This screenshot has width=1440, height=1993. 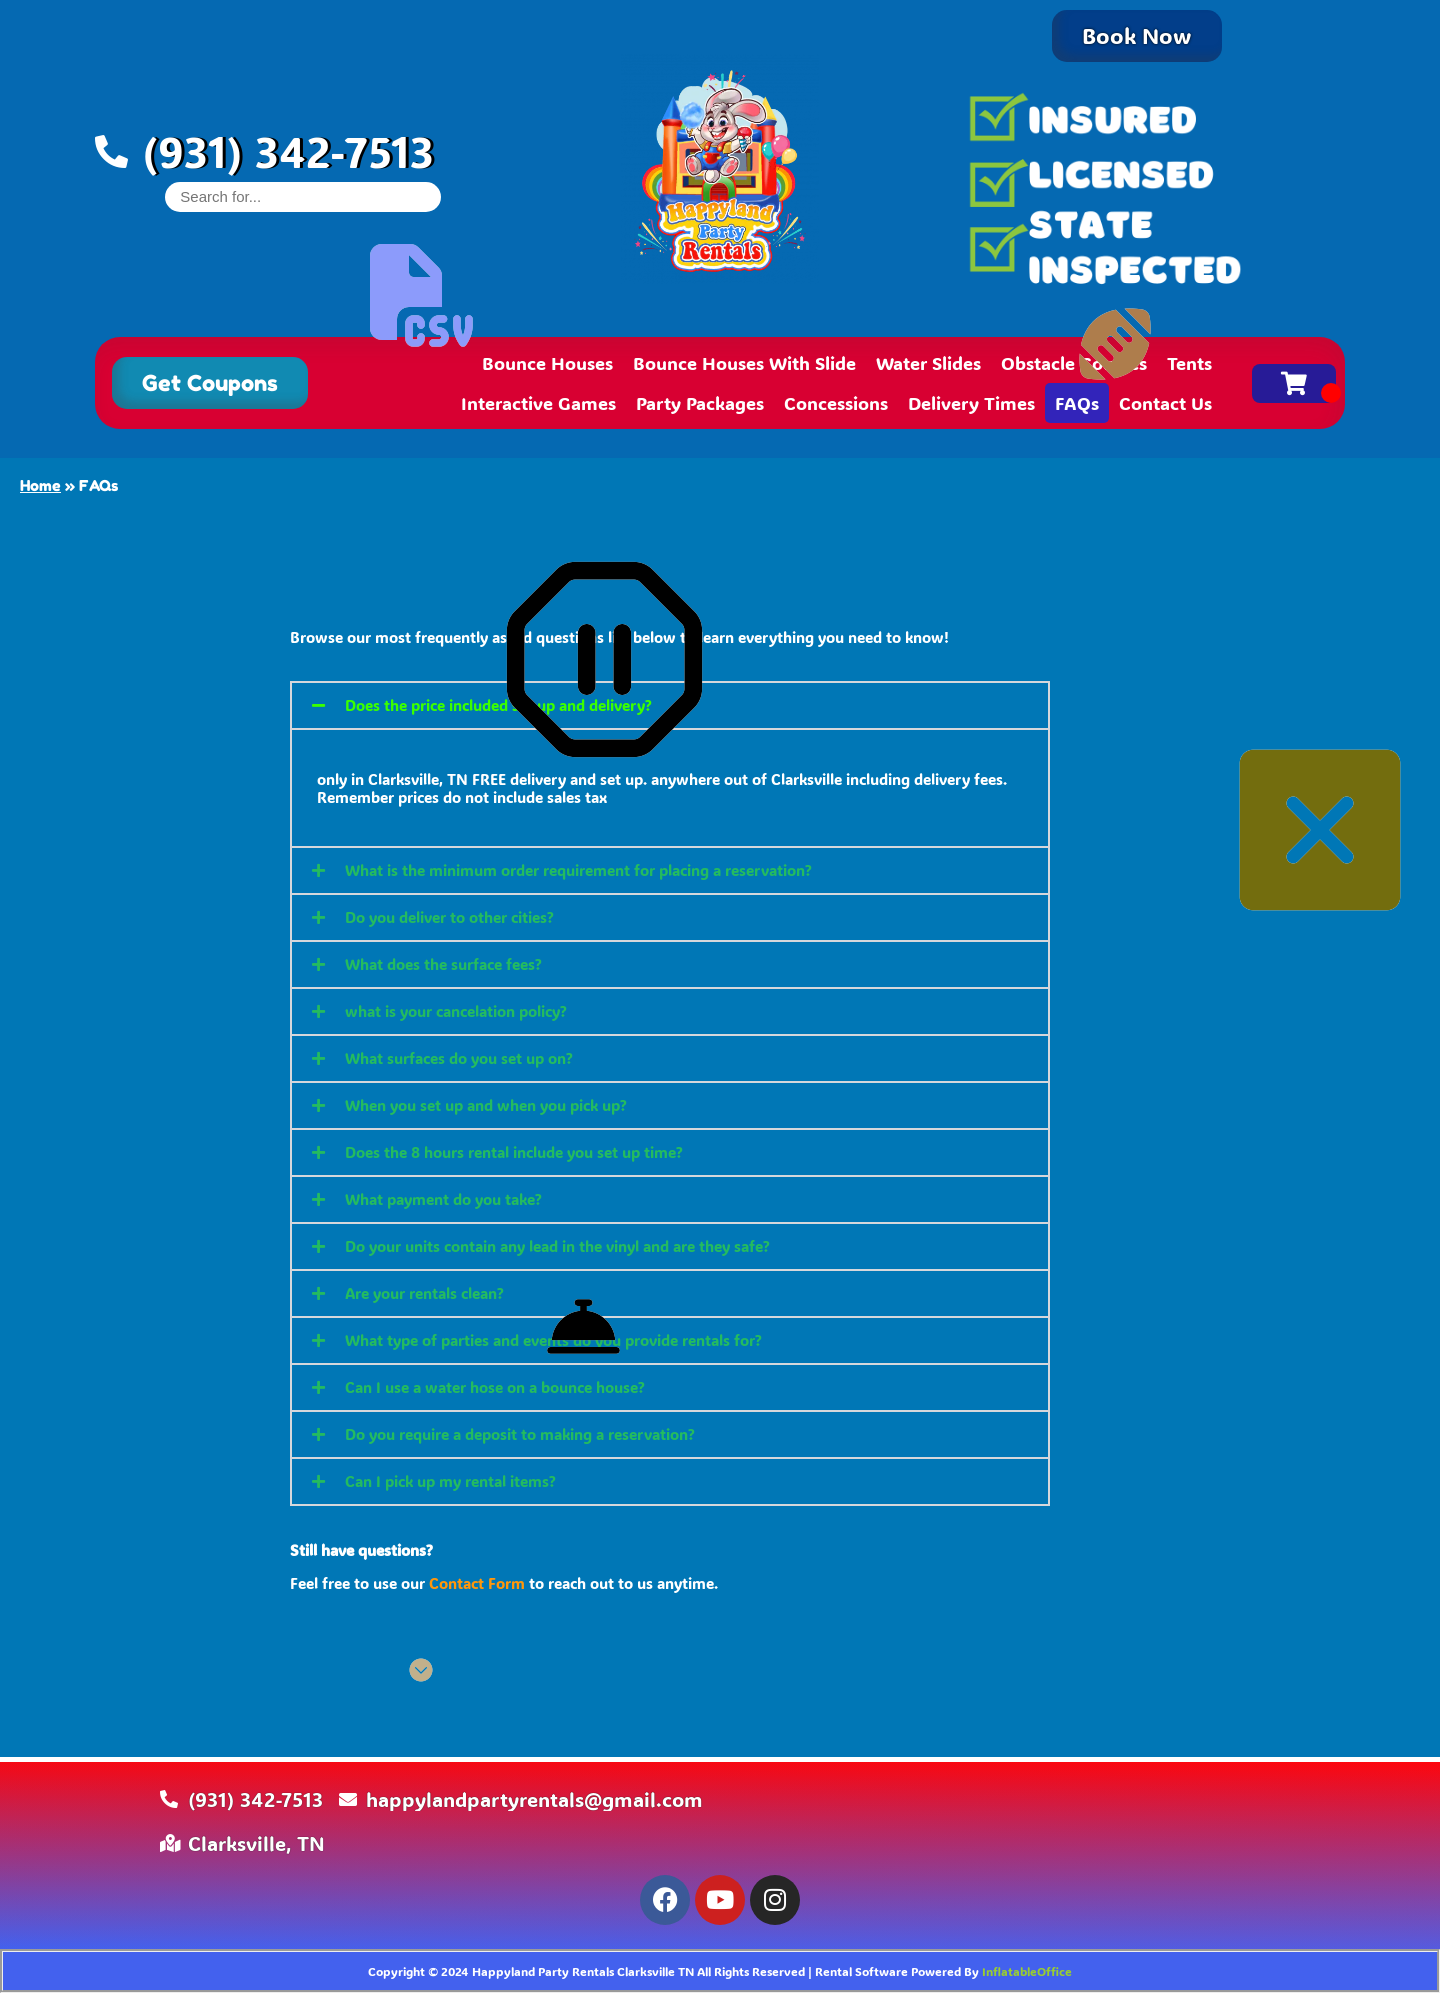 What do you see at coordinates (1320, 830) in the screenshot?
I see `close or dismiss a modal window` at bounding box center [1320, 830].